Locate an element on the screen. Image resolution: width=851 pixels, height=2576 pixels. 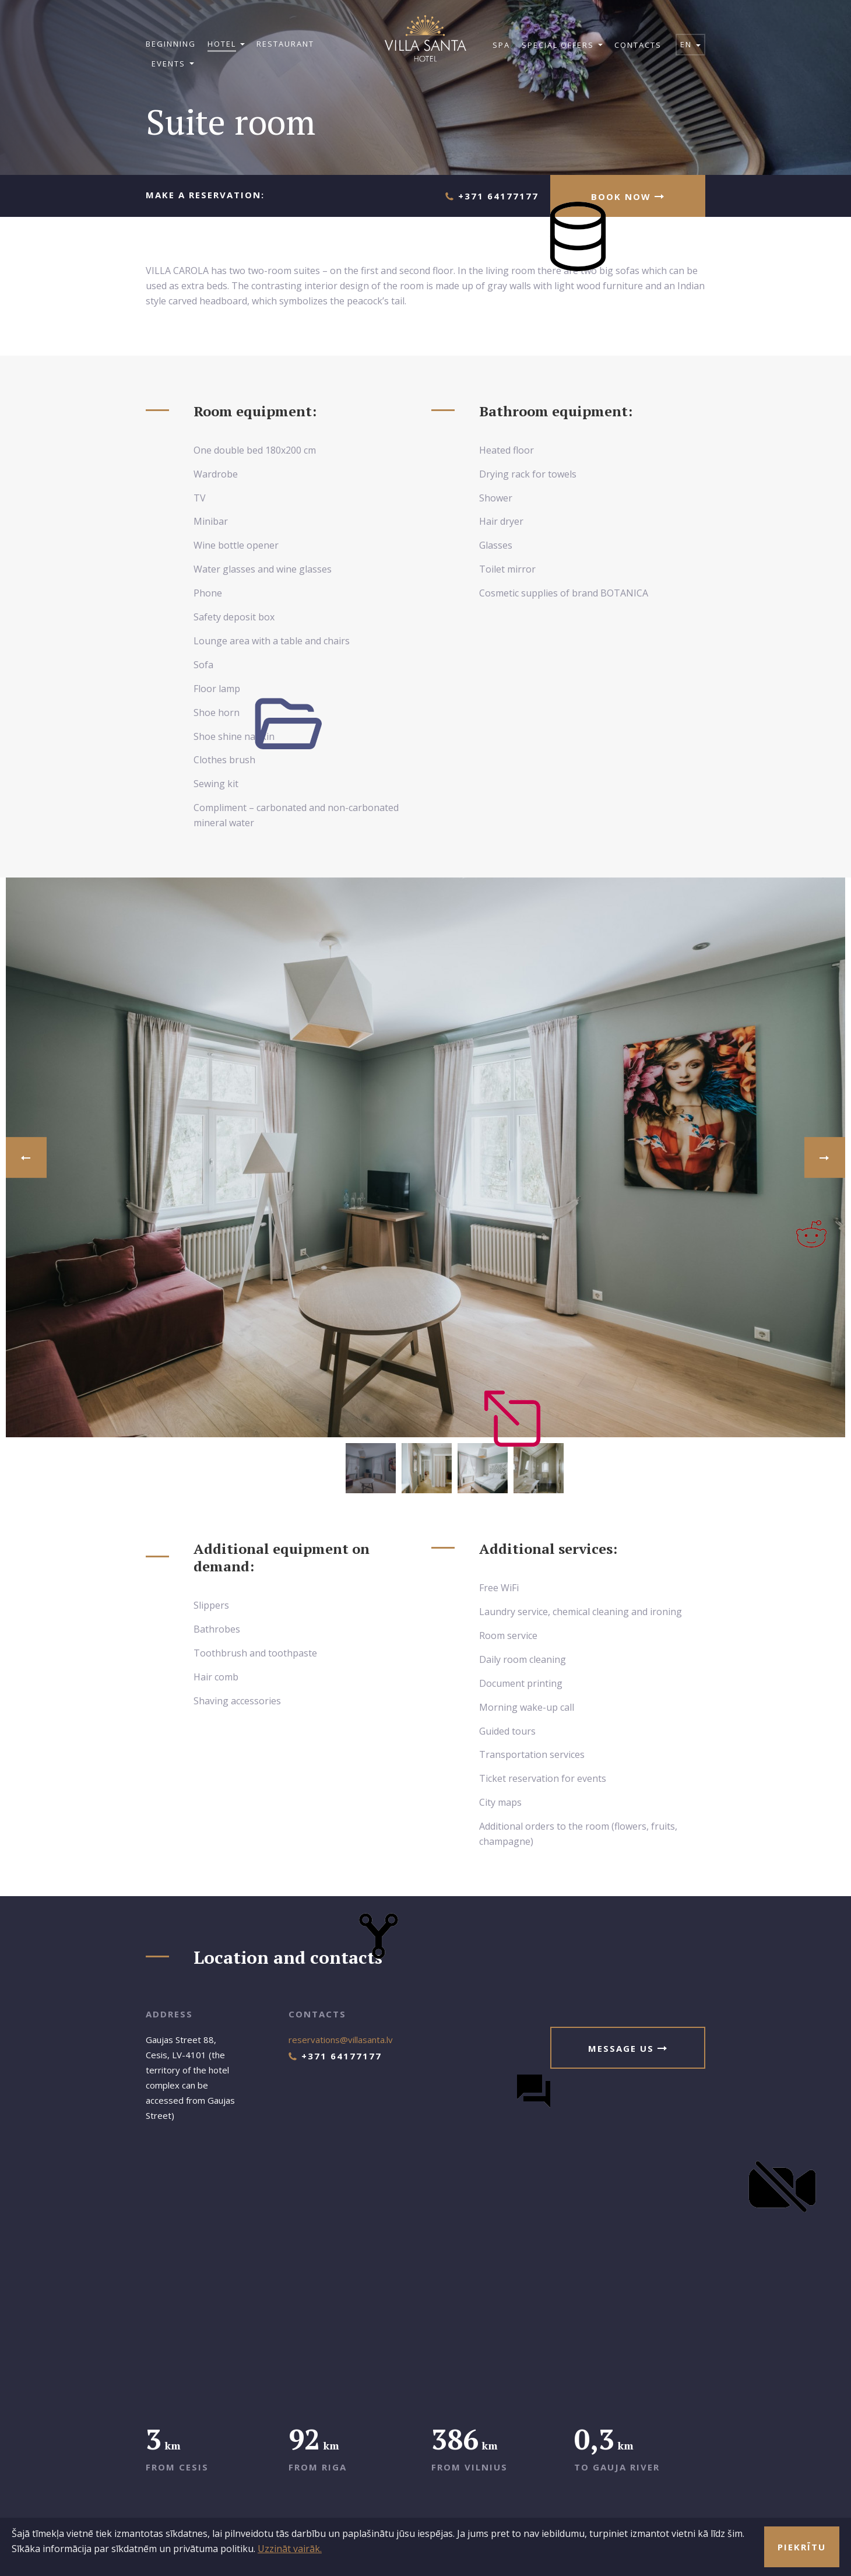
open the Reddit app is located at coordinates (811, 1236).